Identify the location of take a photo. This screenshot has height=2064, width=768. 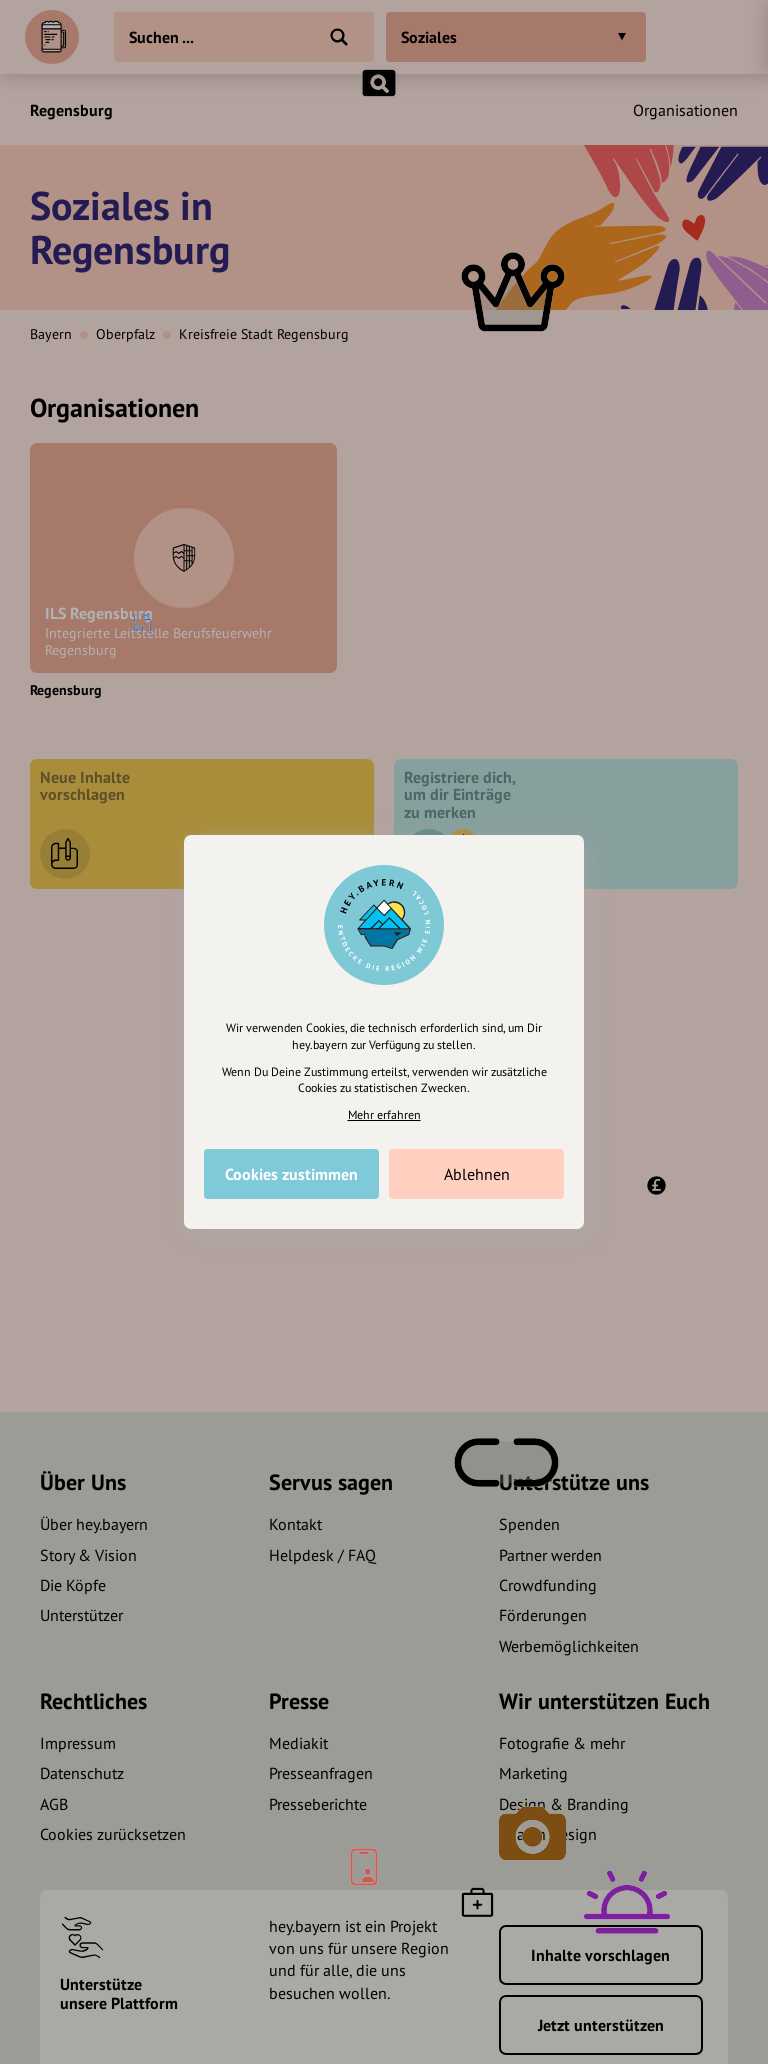
(532, 1833).